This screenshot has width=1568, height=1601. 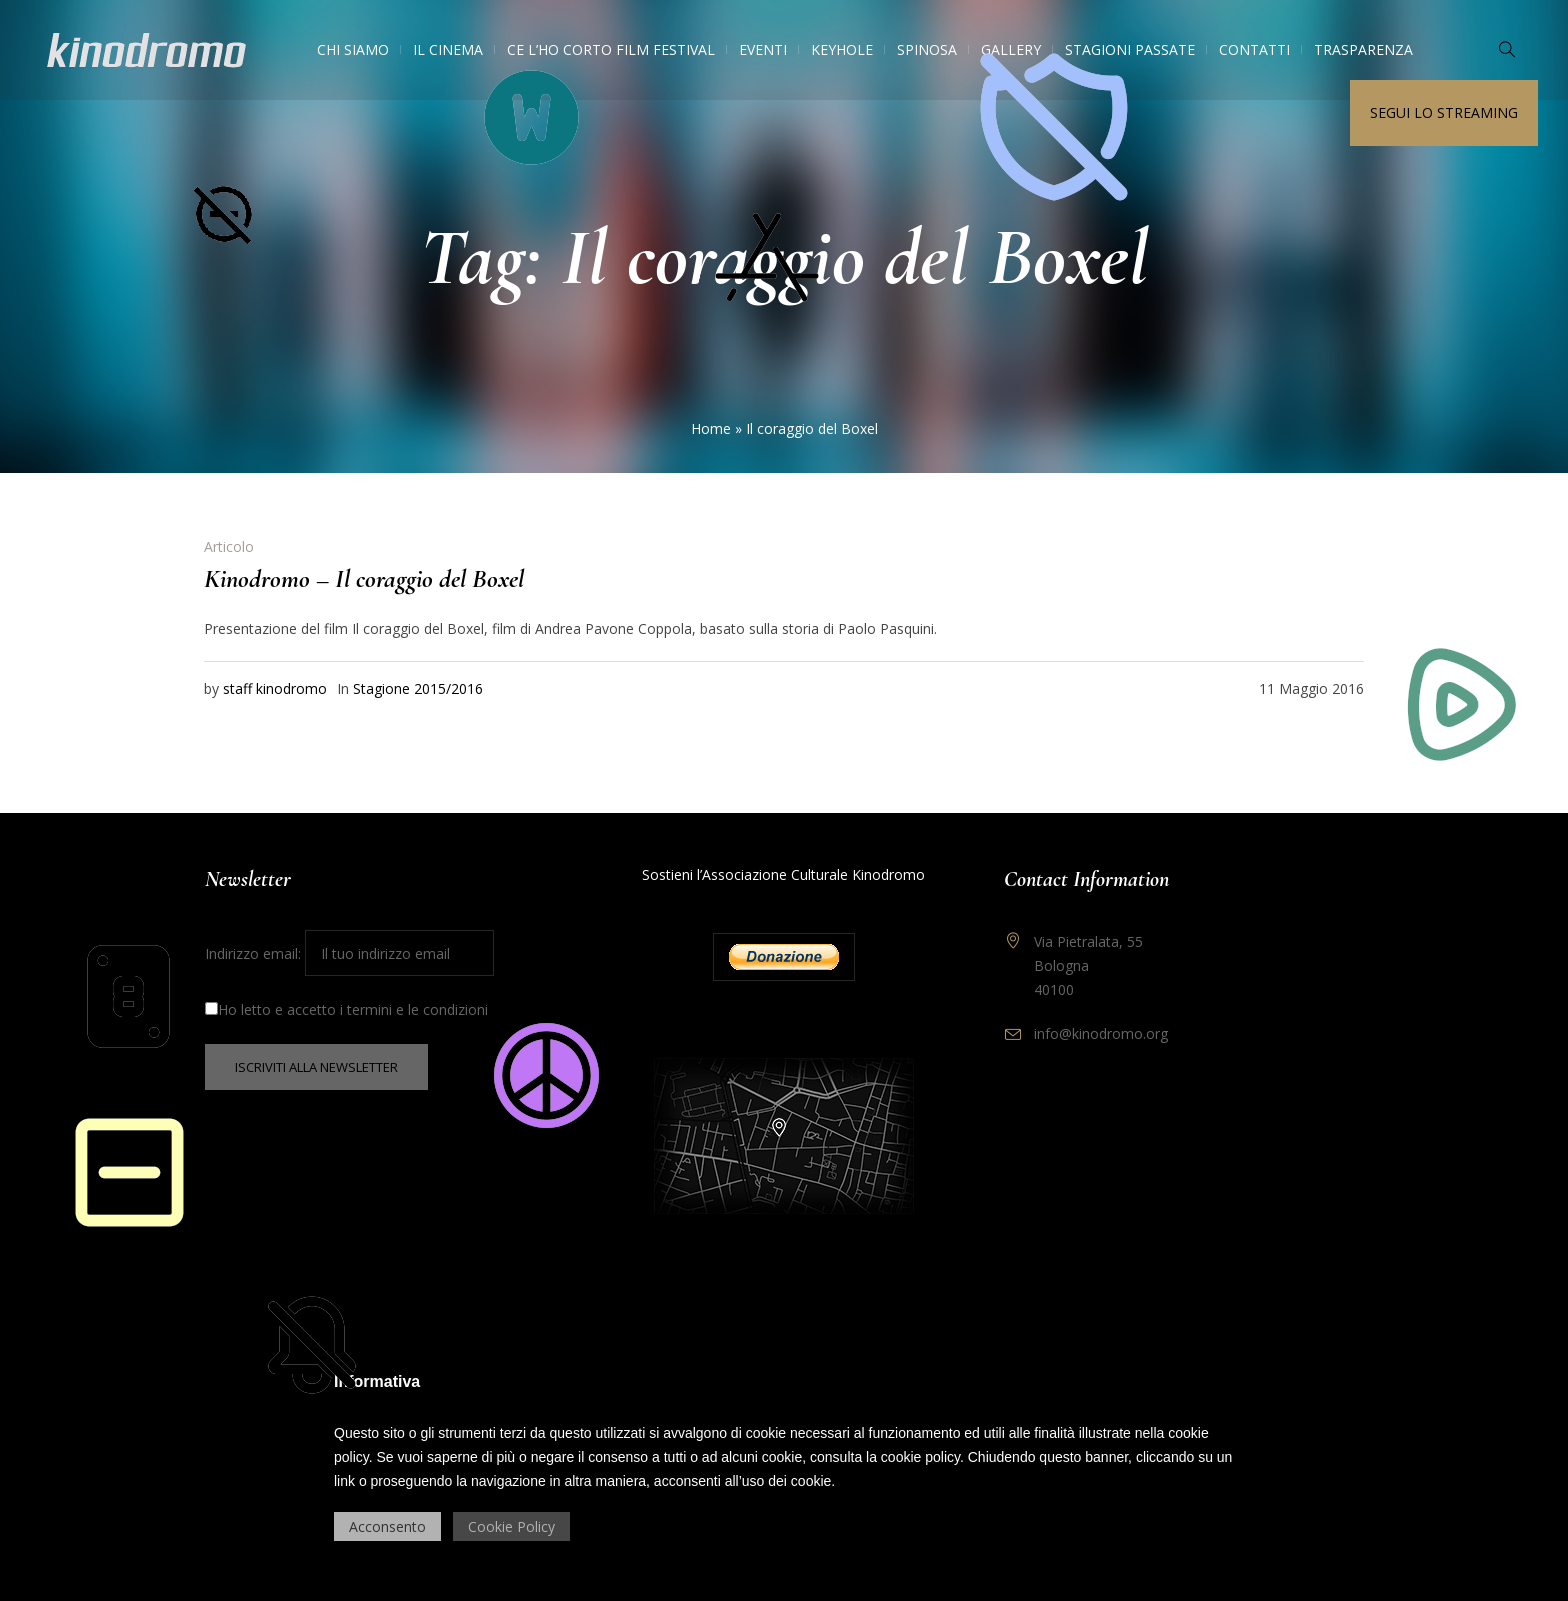 What do you see at coordinates (224, 214) in the screenshot?
I see `do not disturb mode is disabled` at bounding box center [224, 214].